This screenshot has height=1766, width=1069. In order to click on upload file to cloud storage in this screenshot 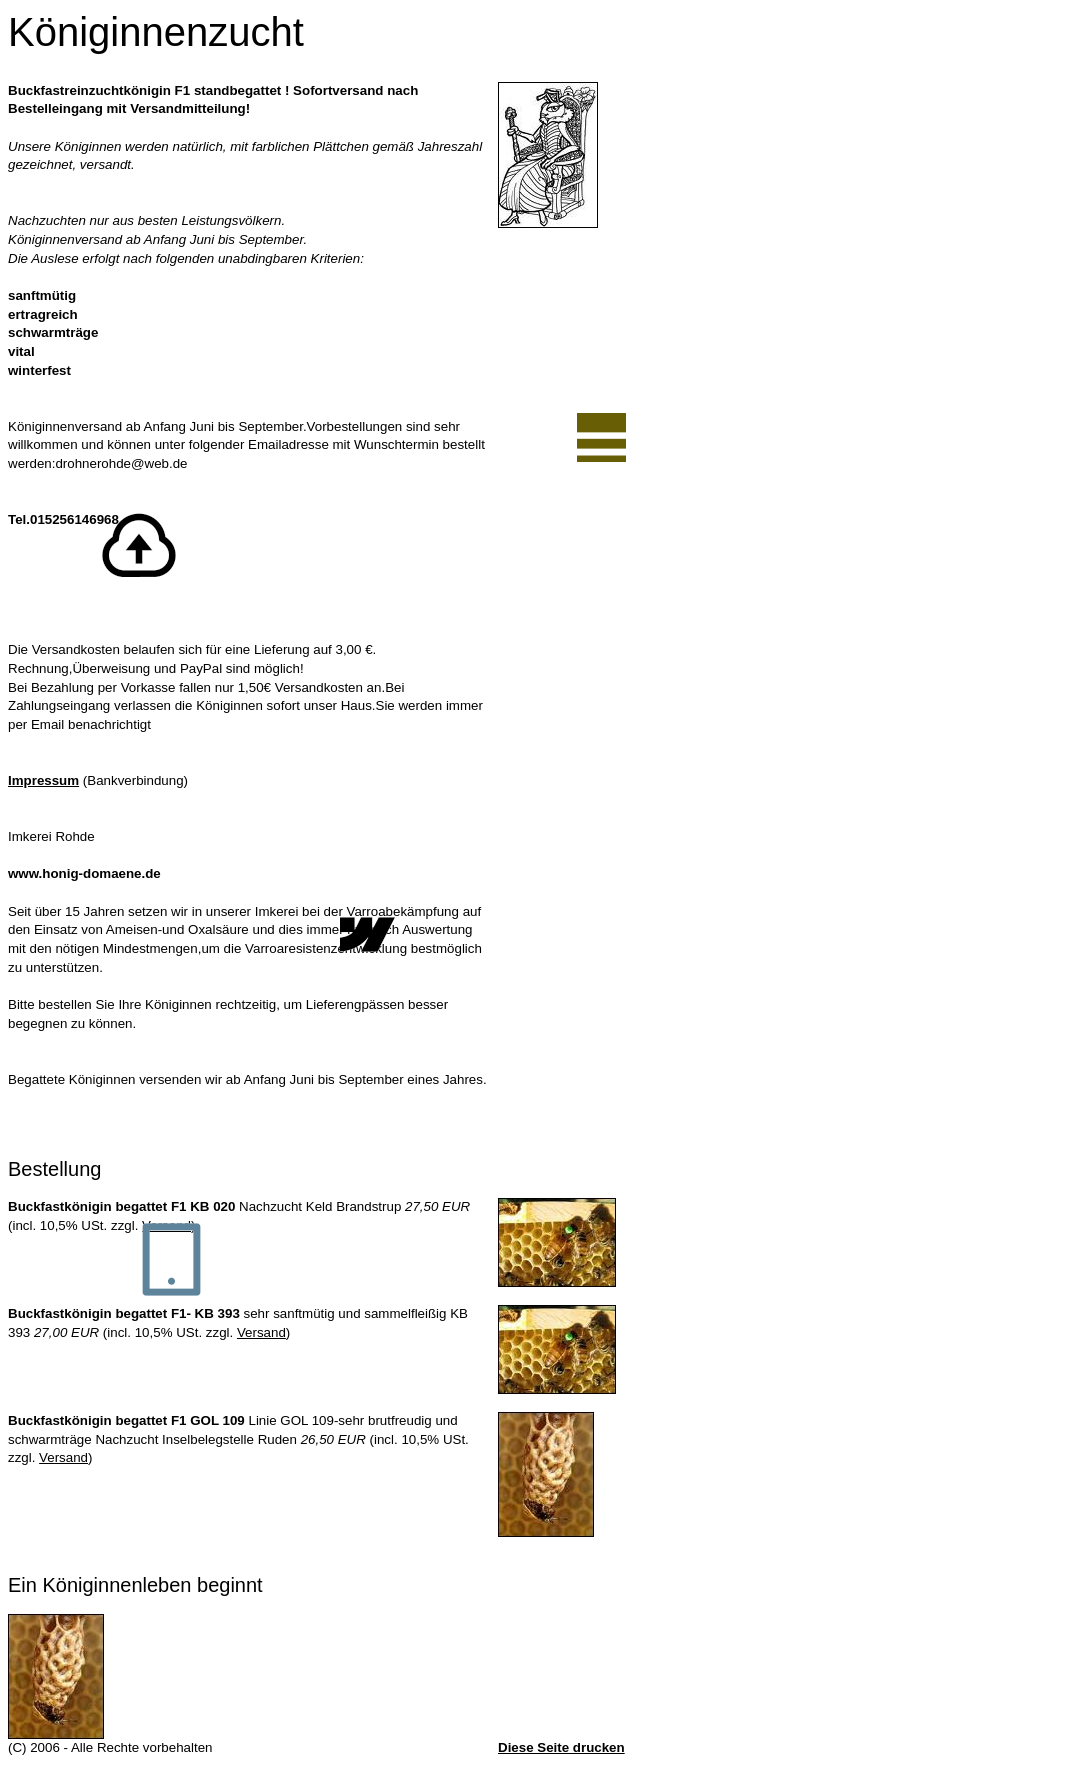, I will do `click(139, 547)`.